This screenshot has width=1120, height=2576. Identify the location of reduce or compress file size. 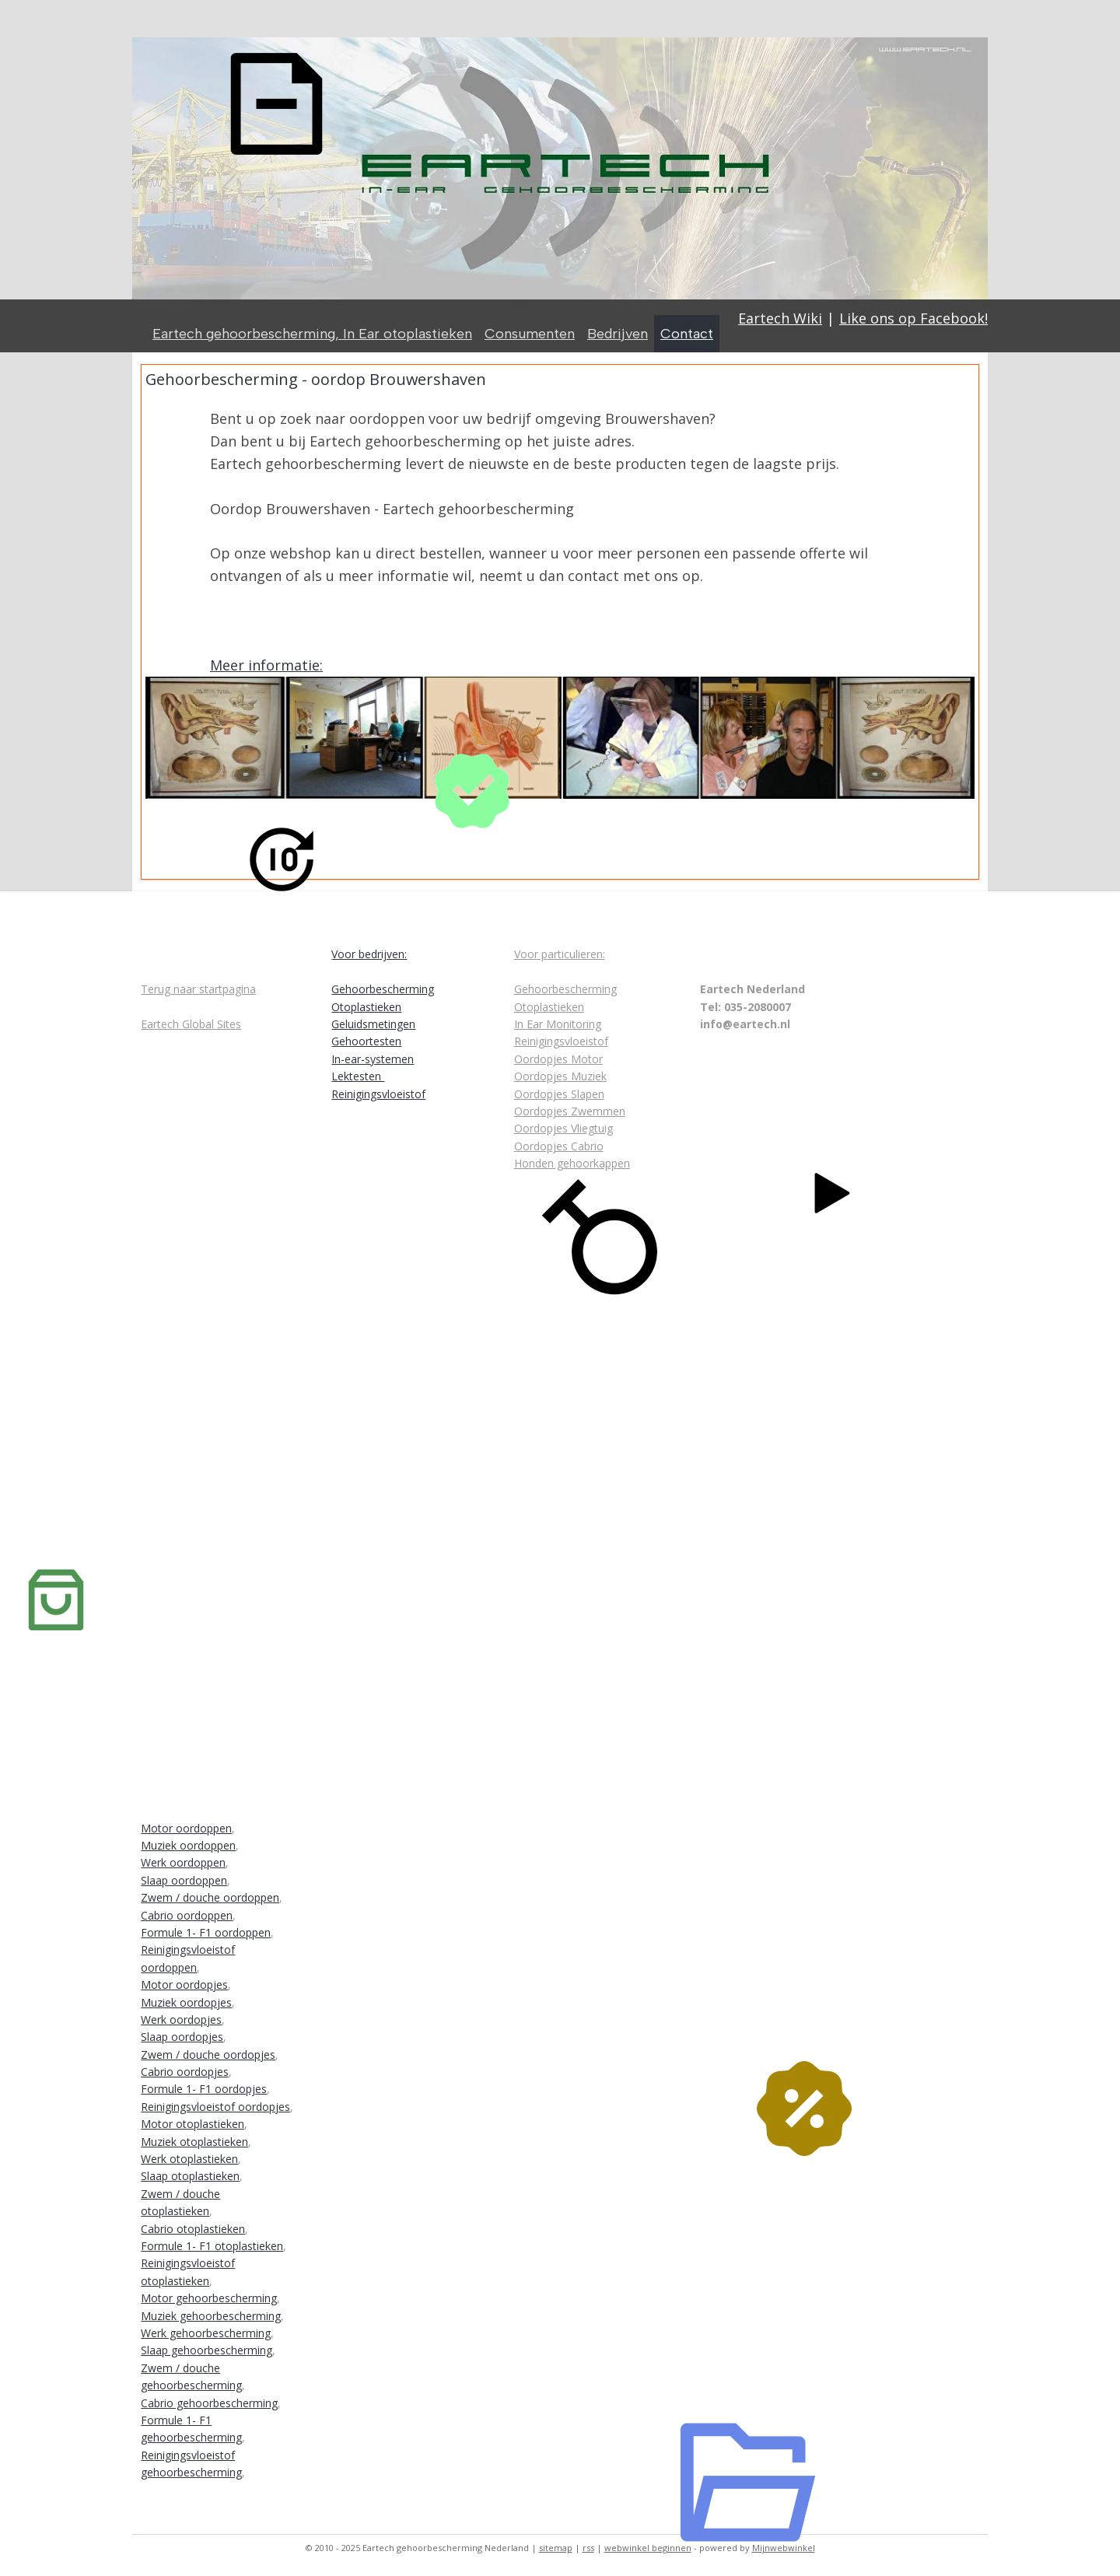
(276, 103).